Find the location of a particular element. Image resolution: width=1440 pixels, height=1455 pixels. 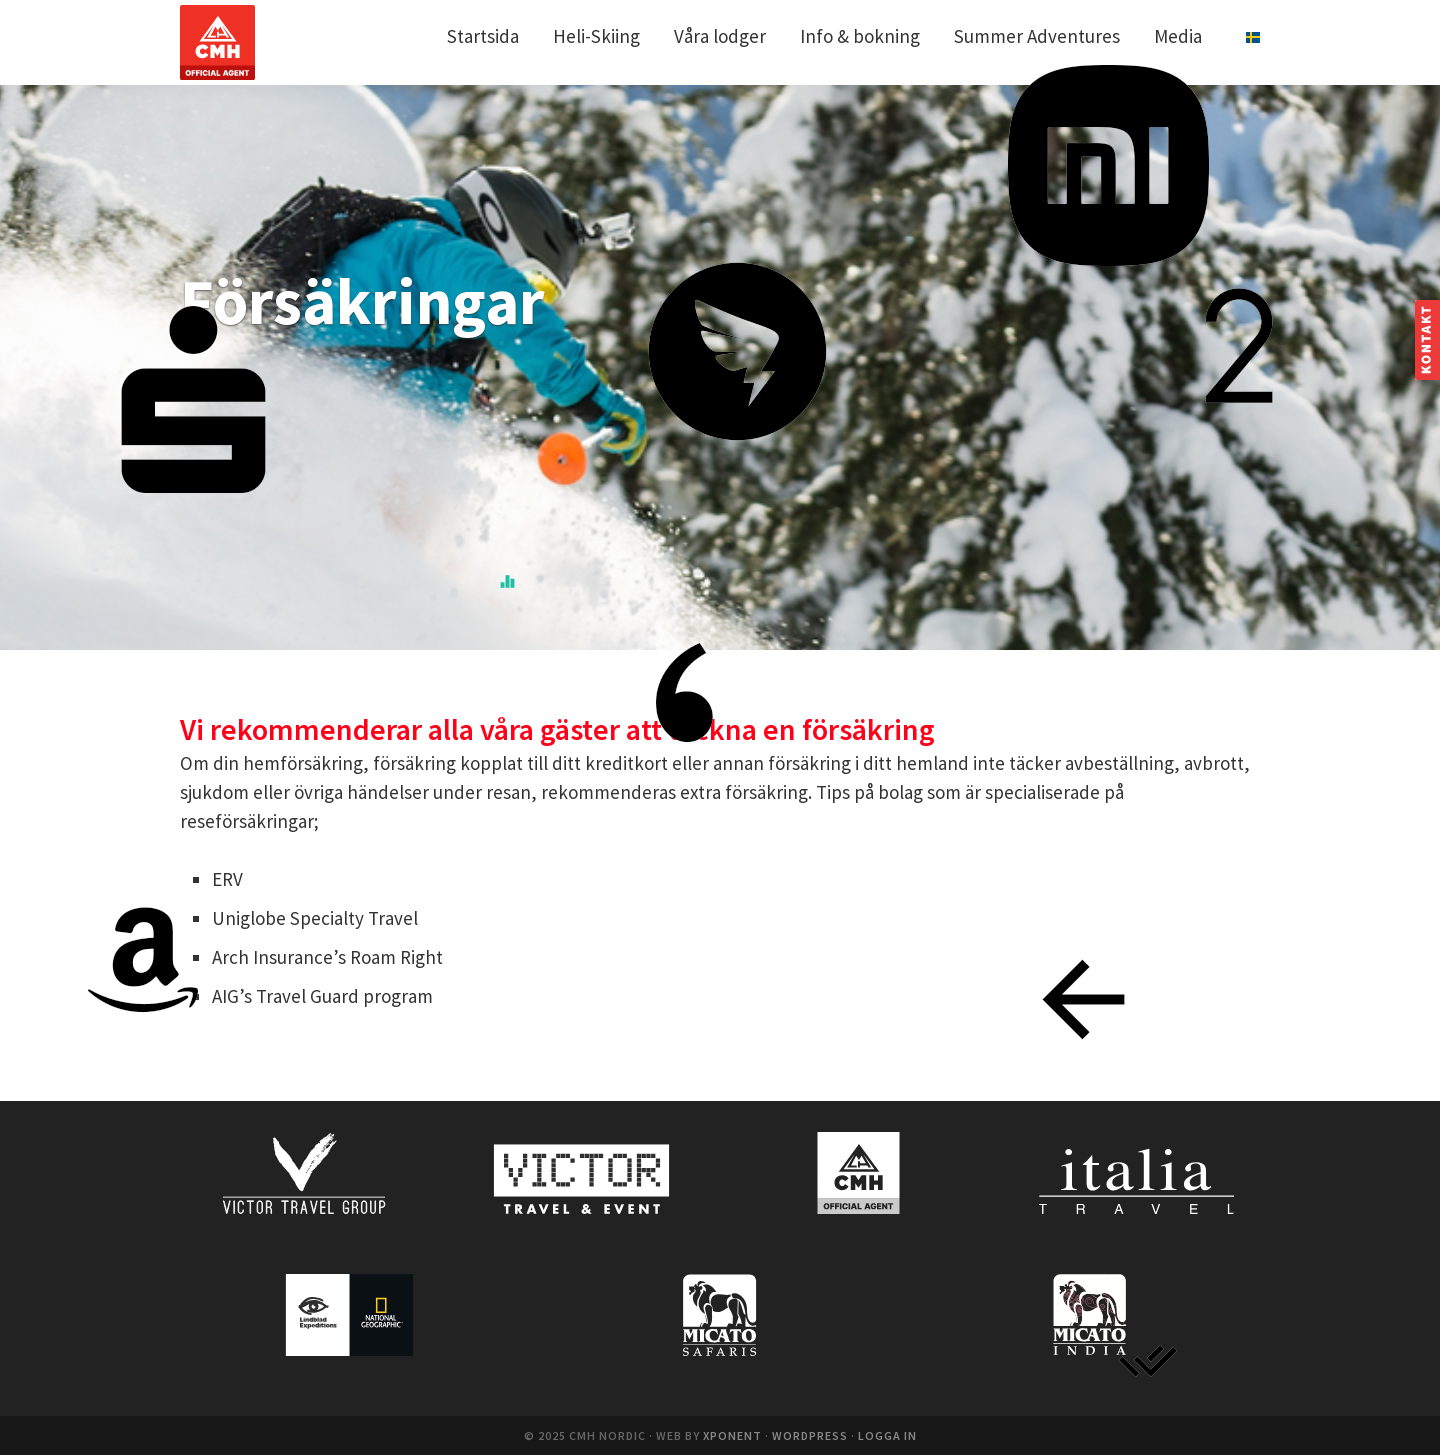

open DingTalk messaging app is located at coordinates (737, 351).